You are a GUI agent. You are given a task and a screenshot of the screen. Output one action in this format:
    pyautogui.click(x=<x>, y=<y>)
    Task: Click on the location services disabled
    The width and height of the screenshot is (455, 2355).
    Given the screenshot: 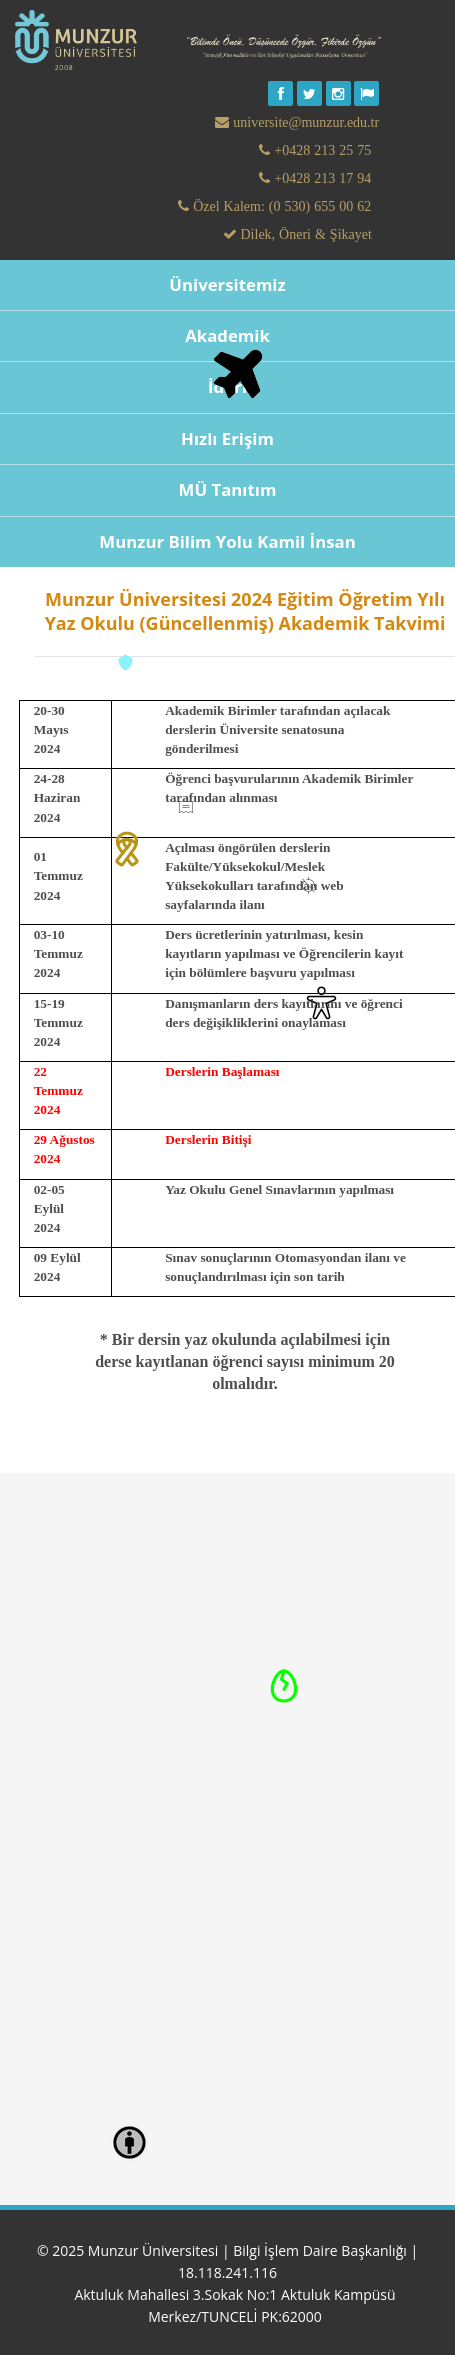 What is the action you would take?
    pyautogui.click(x=308, y=885)
    